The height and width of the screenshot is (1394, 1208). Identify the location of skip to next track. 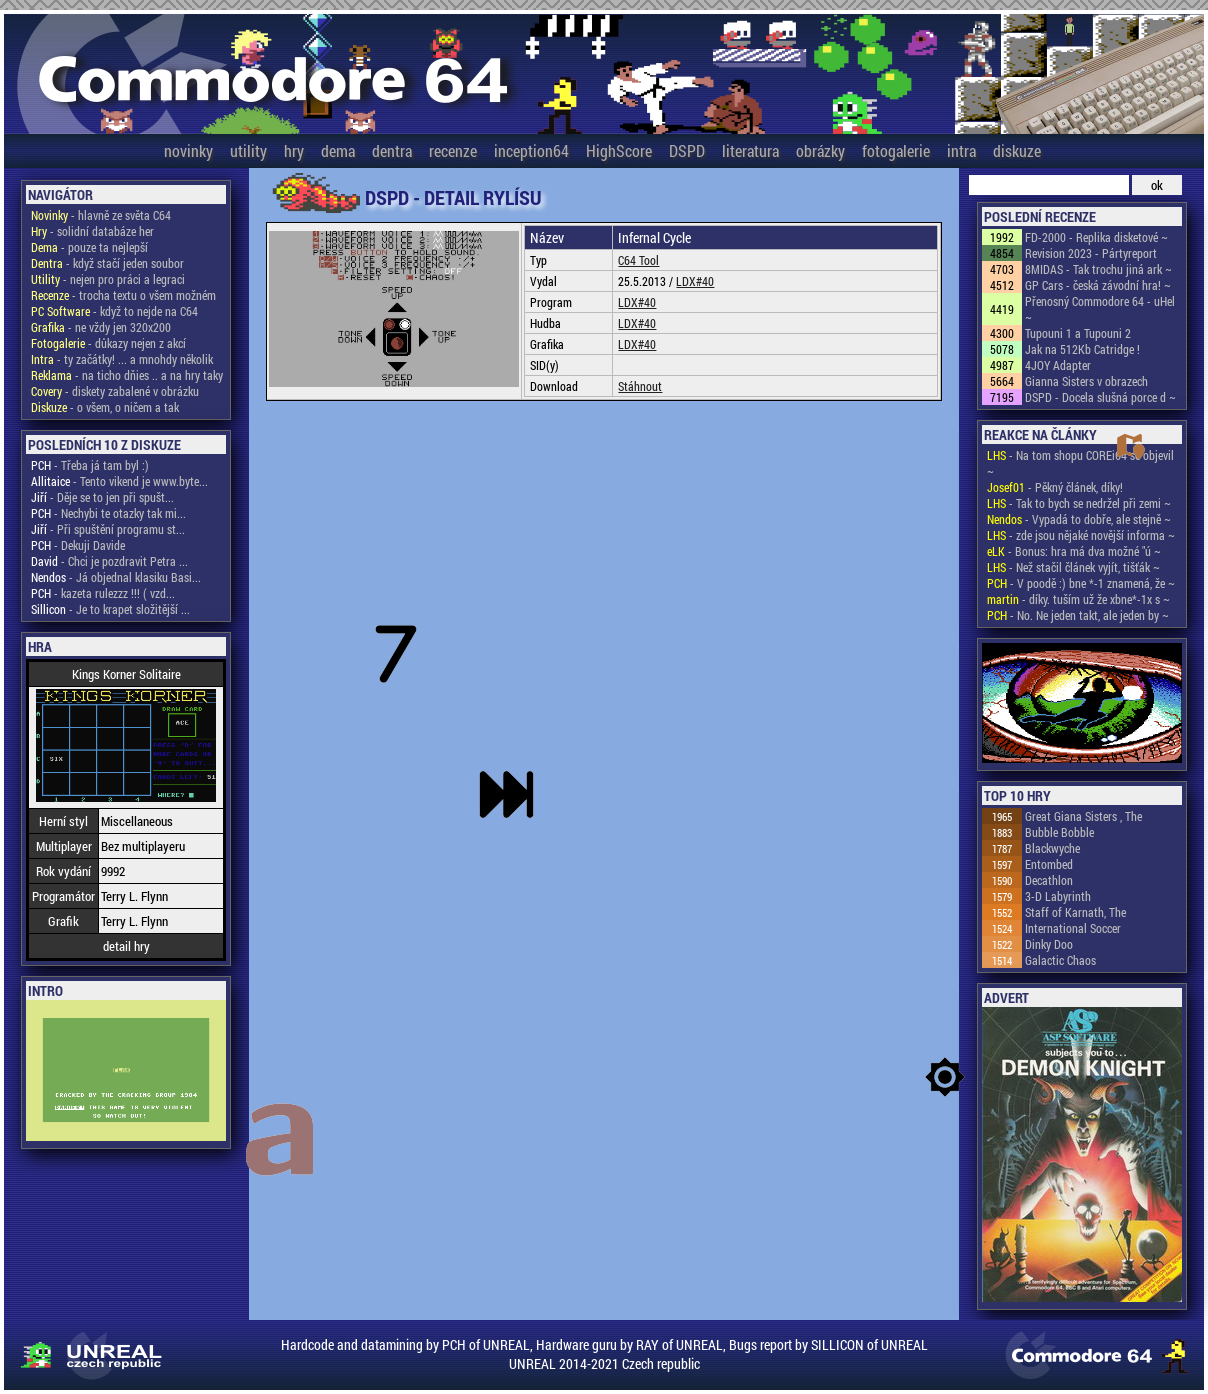
(506, 794).